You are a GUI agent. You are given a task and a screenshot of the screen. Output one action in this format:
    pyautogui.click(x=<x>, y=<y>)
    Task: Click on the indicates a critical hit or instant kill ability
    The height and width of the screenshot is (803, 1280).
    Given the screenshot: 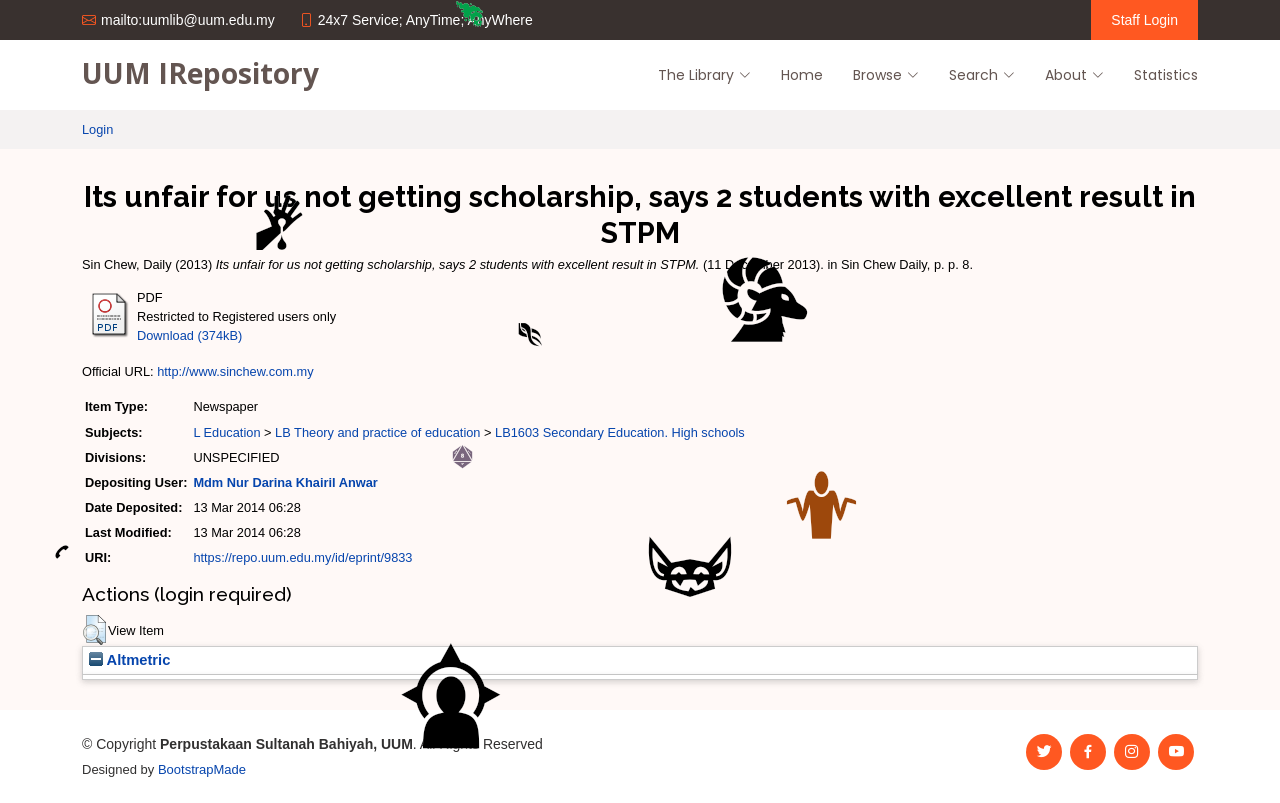 What is the action you would take?
    pyautogui.click(x=469, y=14)
    